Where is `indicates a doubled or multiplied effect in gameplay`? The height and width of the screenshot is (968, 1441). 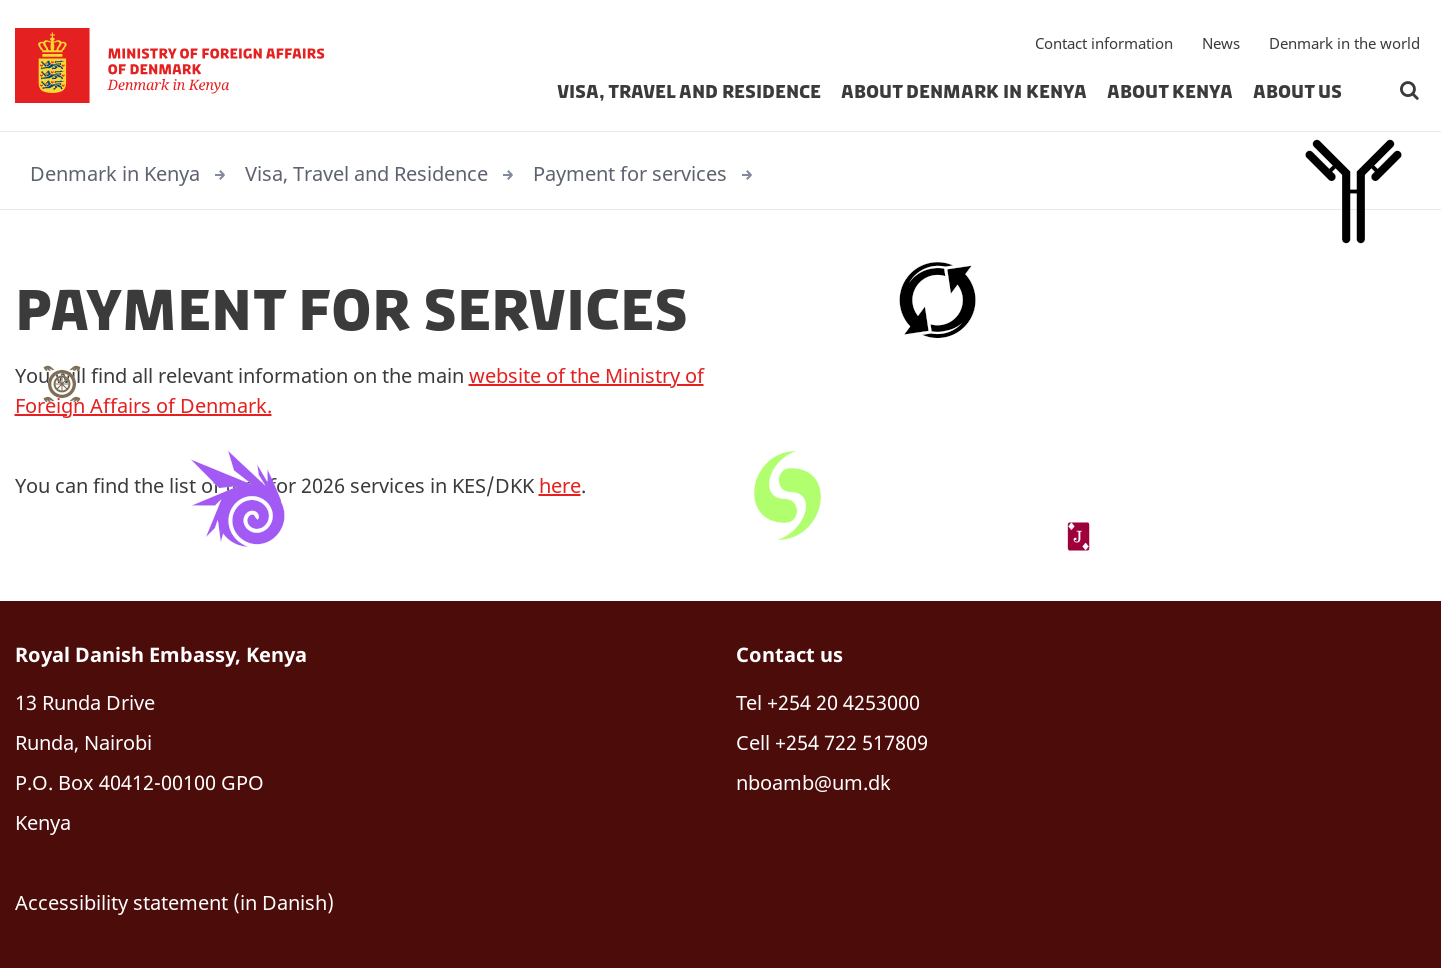
indicates a doubled or multiplied effect in gameplay is located at coordinates (787, 495).